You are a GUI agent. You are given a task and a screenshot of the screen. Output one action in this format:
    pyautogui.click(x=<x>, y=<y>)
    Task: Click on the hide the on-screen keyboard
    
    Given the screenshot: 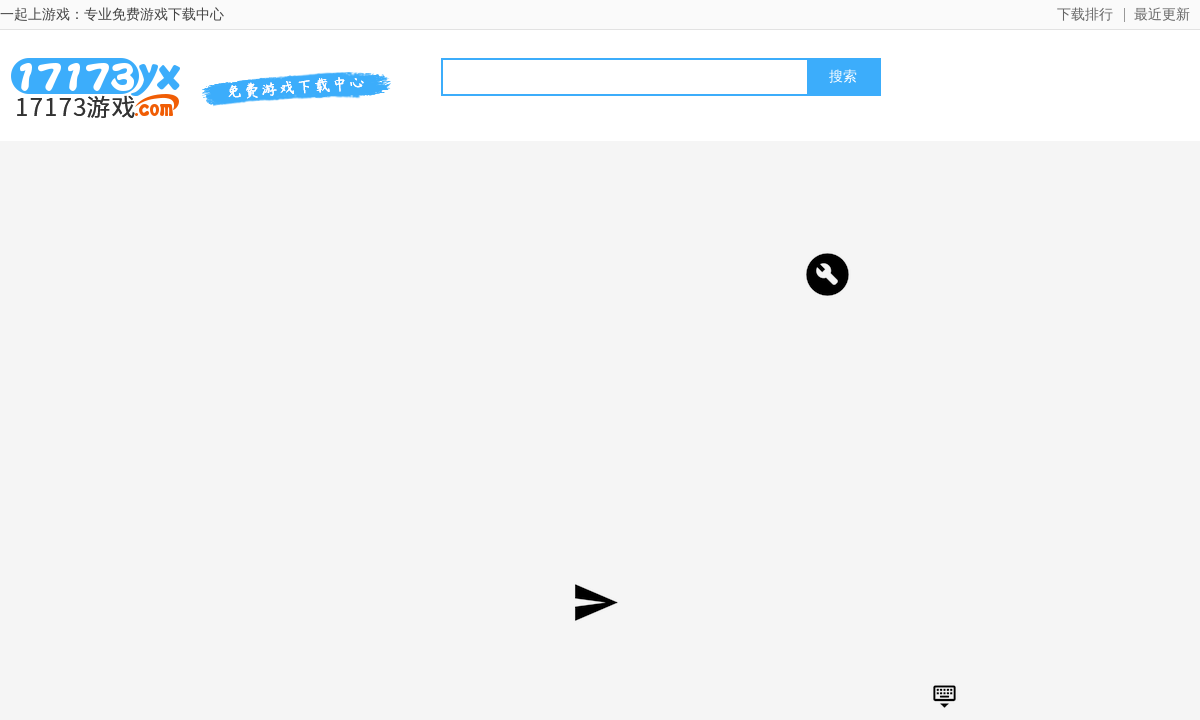 What is the action you would take?
    pyautogui.click(x=944, y=695)
    